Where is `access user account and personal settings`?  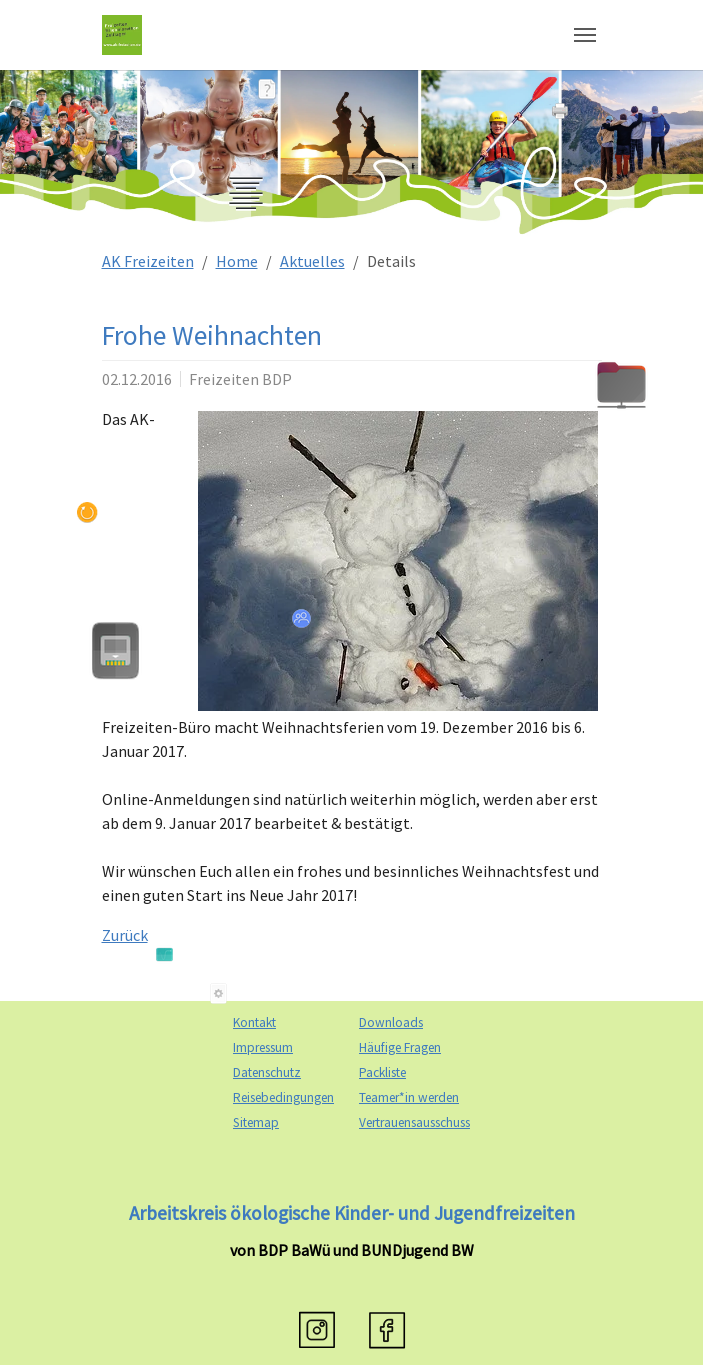
access user account and personal settings is located at coordinates (301, 618).